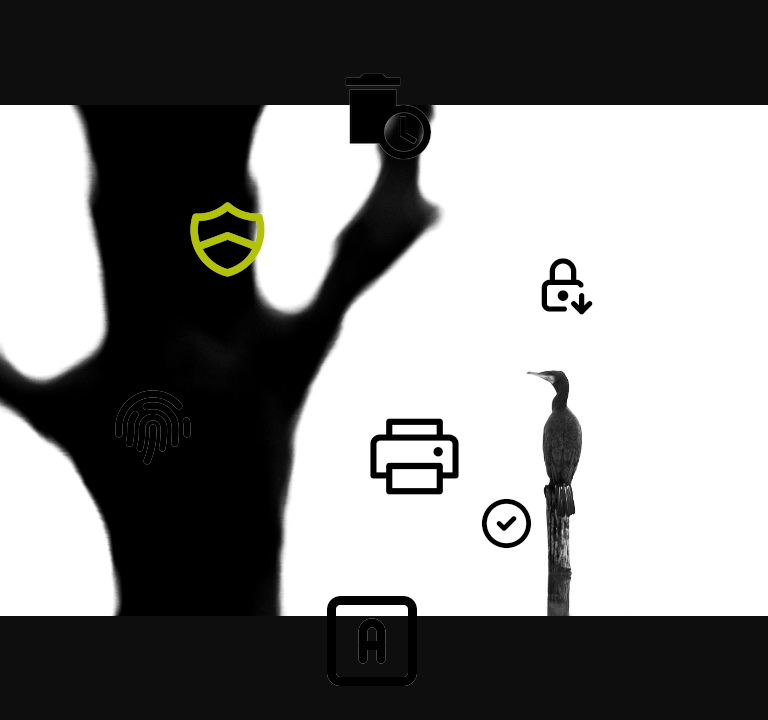 The height and width of the screenshot is (720, 768). I want to click on indicates a completed or successful action, so click(506, 523).